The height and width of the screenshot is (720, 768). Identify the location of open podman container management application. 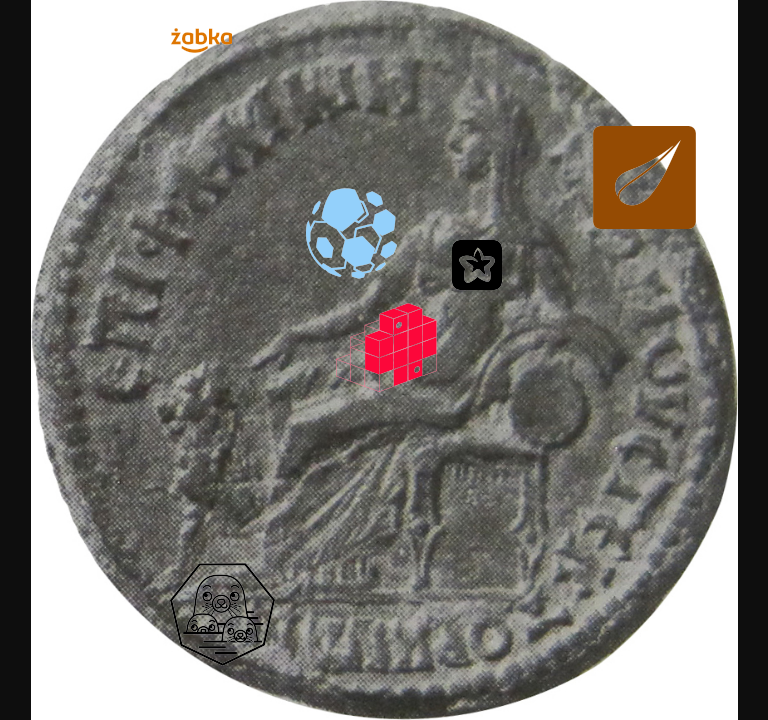
(222, 614).